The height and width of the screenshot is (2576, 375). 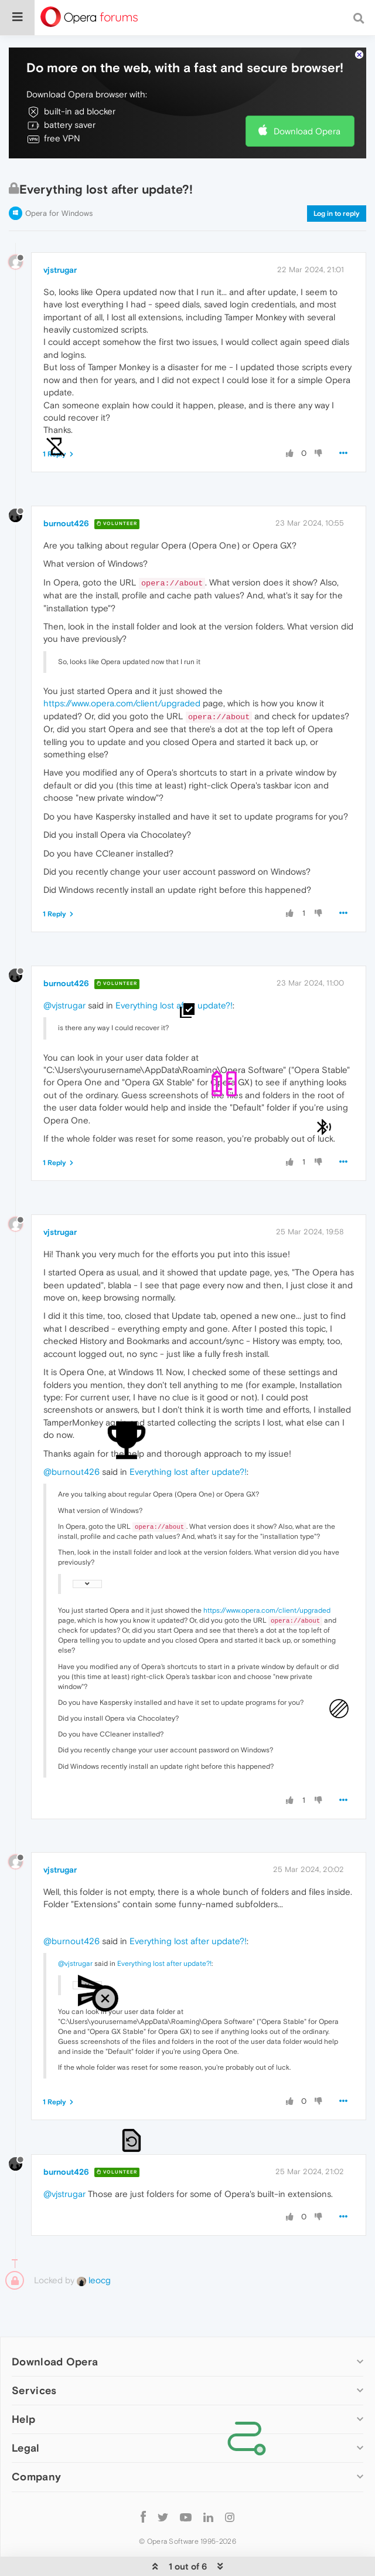 What do you see at coordinates (247, 2436) in the screenshot?
I see `view or edit a custom path` at bounding box center [247, 2436].